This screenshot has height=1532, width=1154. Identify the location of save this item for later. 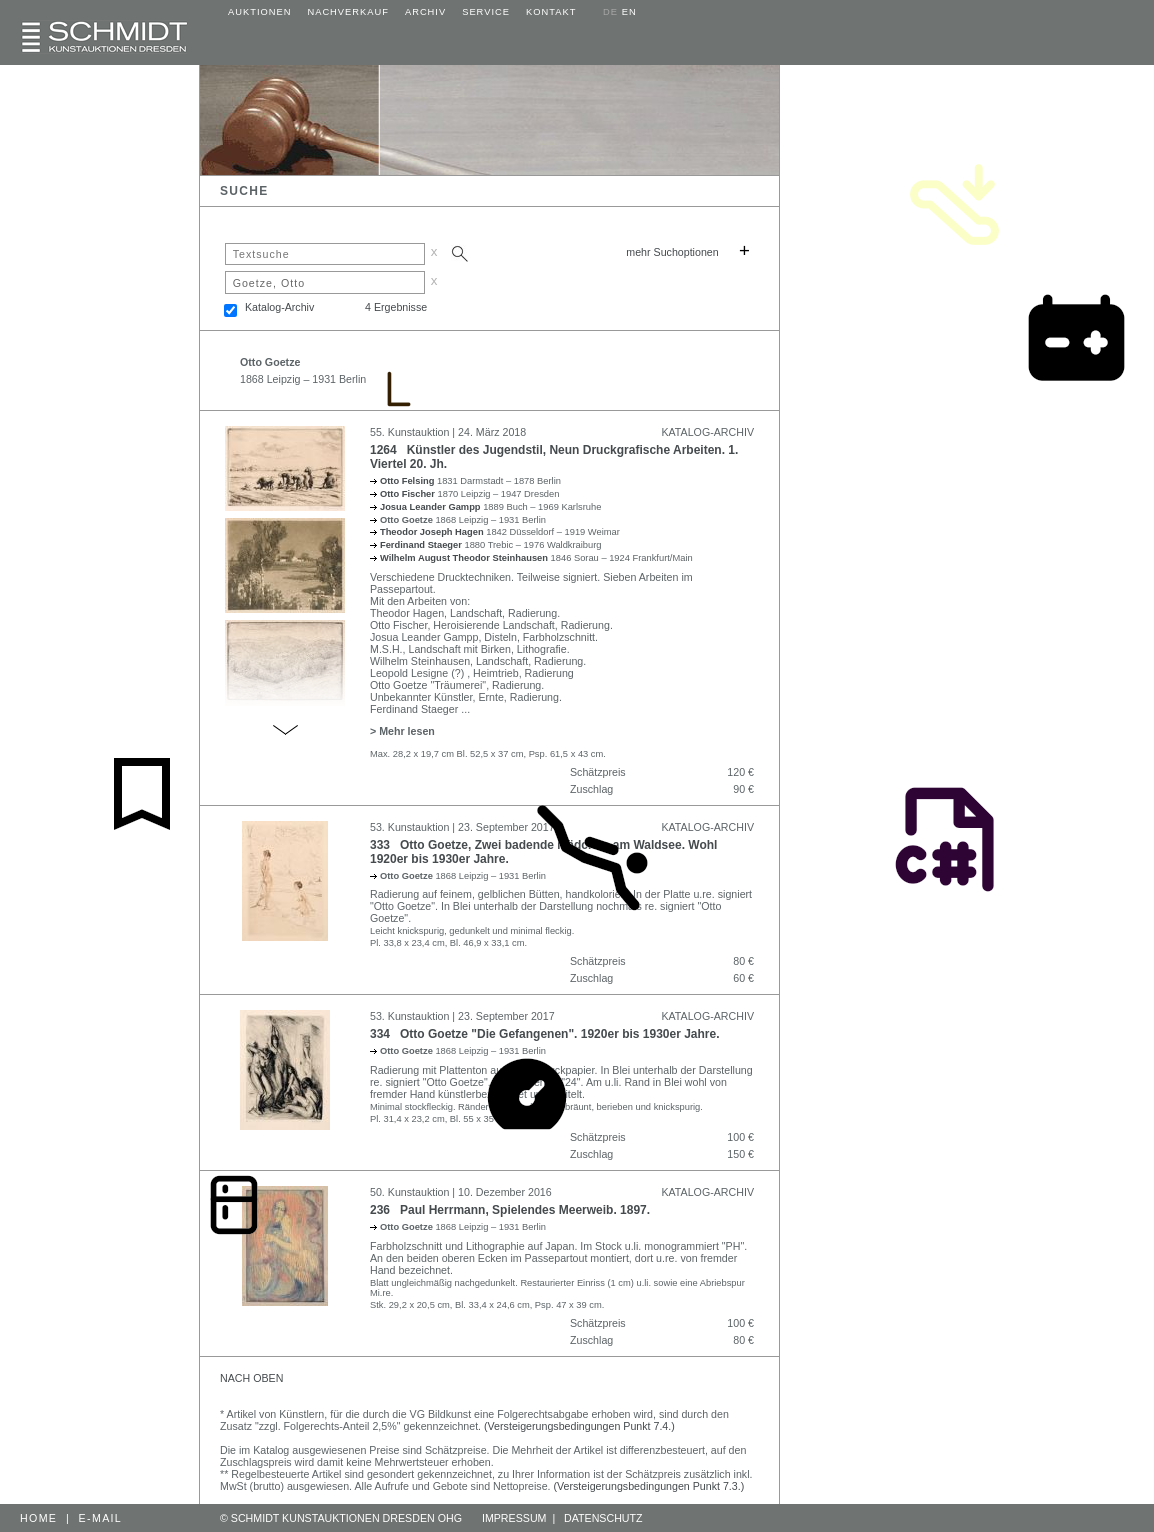
(142, 794).